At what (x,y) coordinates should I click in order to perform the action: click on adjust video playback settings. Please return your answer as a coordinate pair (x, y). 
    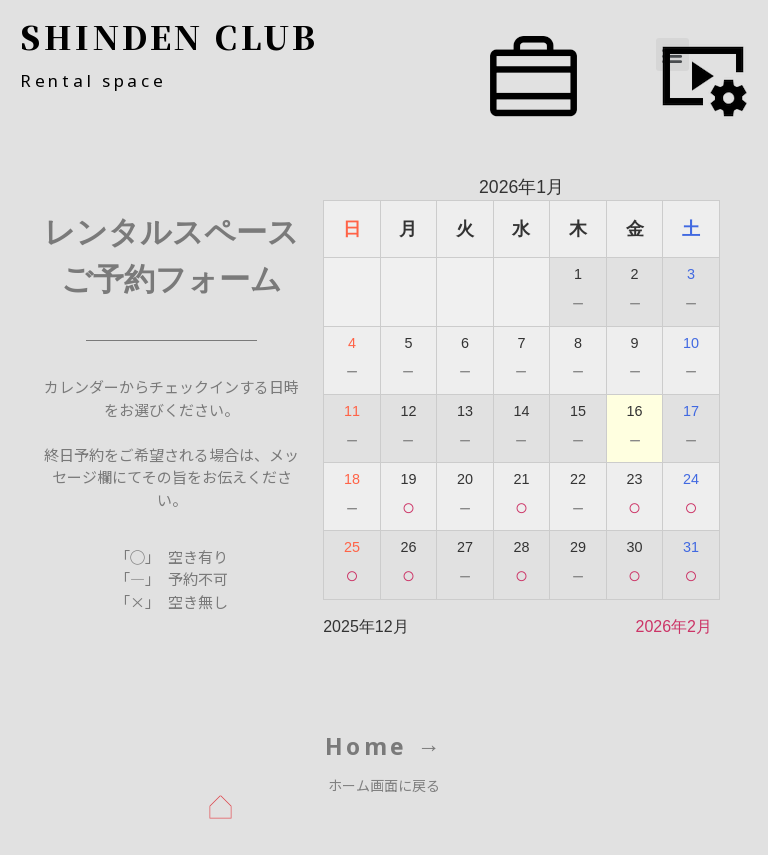
    Looking at the image, I should click on (703, 76).